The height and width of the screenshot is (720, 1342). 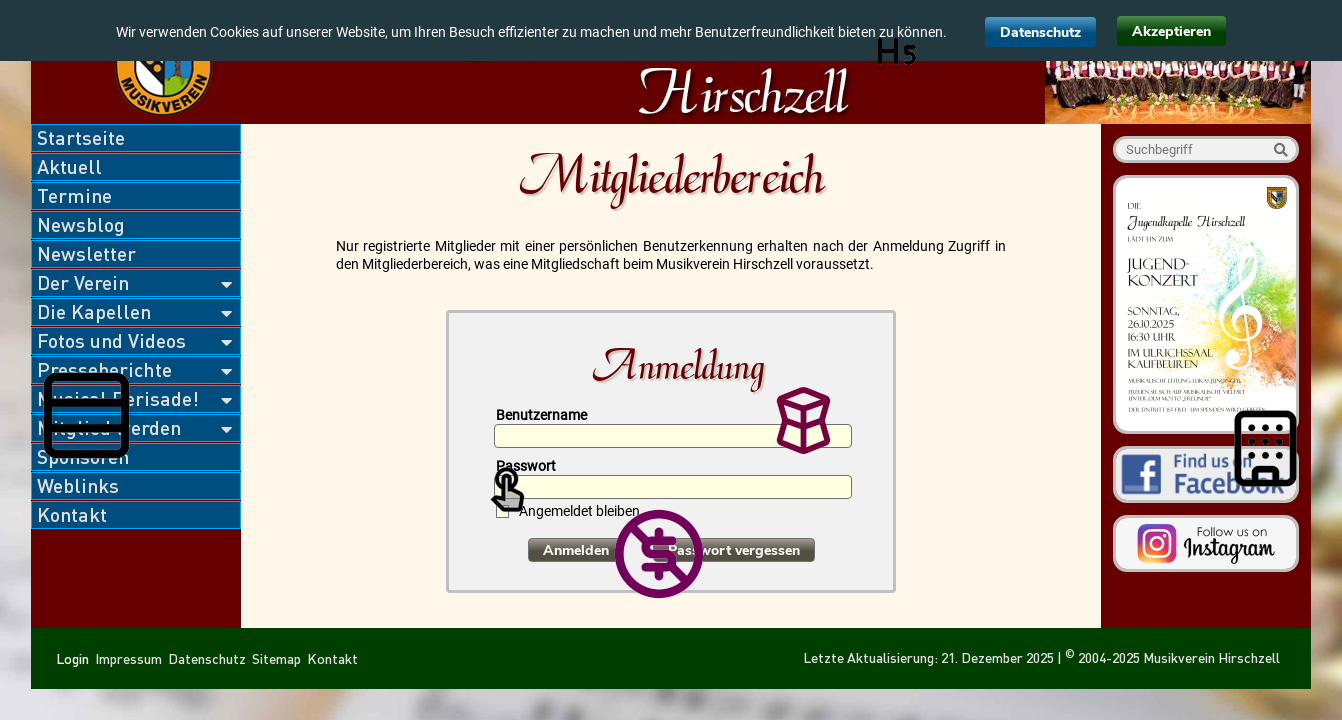 What do you see at coordinates (803, 420) in the screenshot?
I see `view 3D object or model` at bounding box center [803, 420].